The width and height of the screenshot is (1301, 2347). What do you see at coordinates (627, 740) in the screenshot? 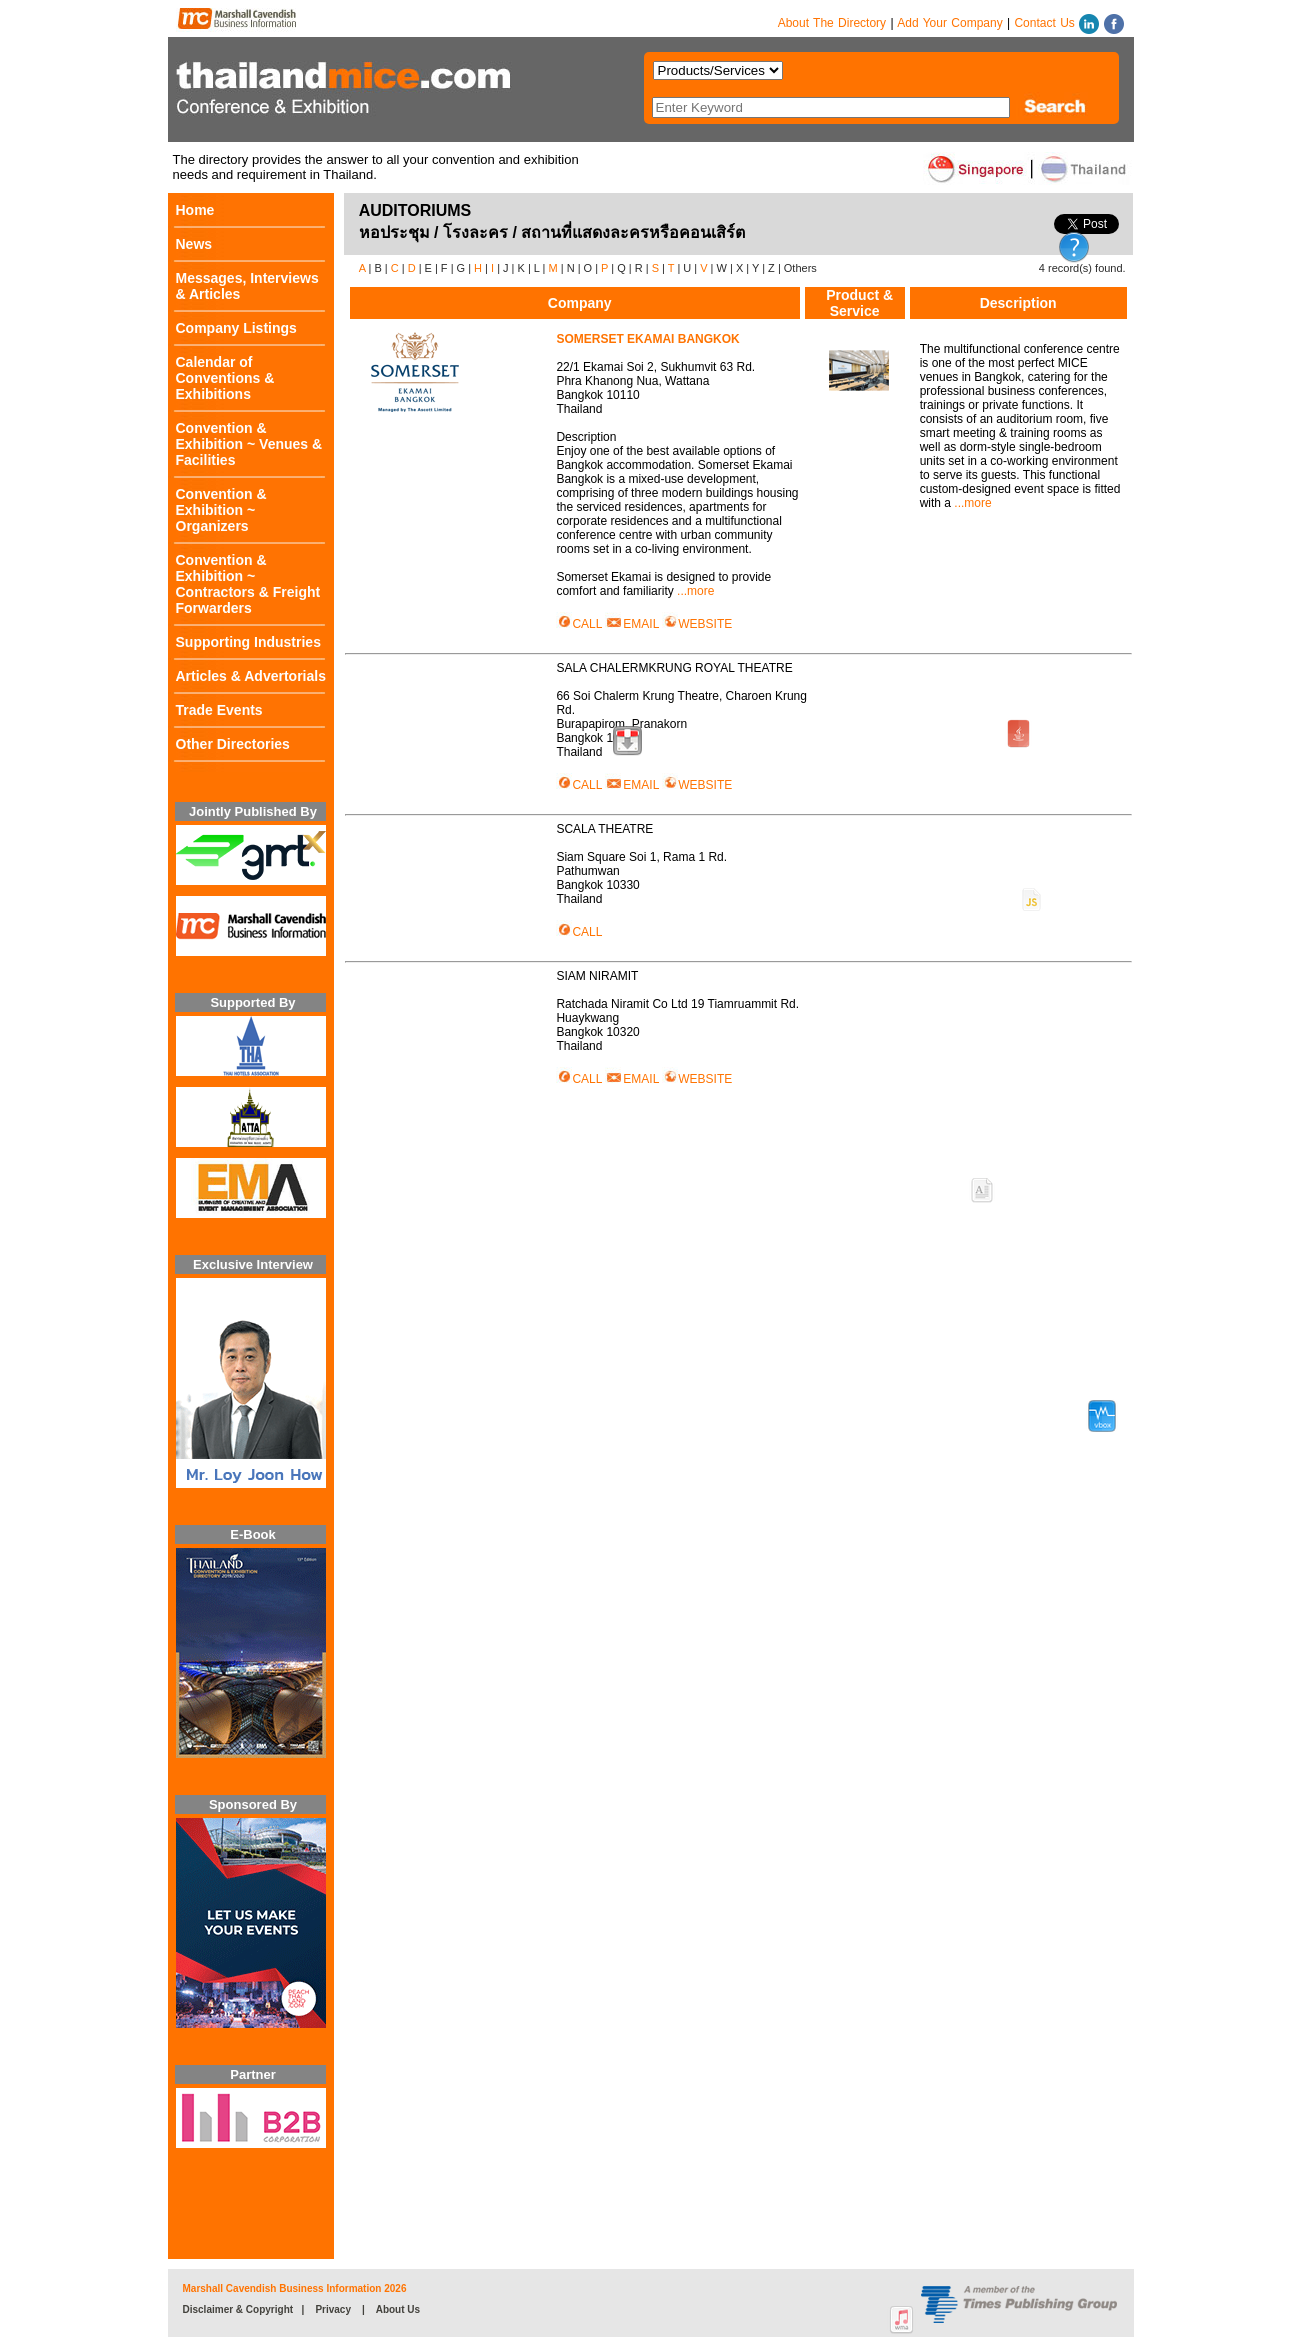
I see `open Transmission BitTorrent client` at bounding box center [627, 740].